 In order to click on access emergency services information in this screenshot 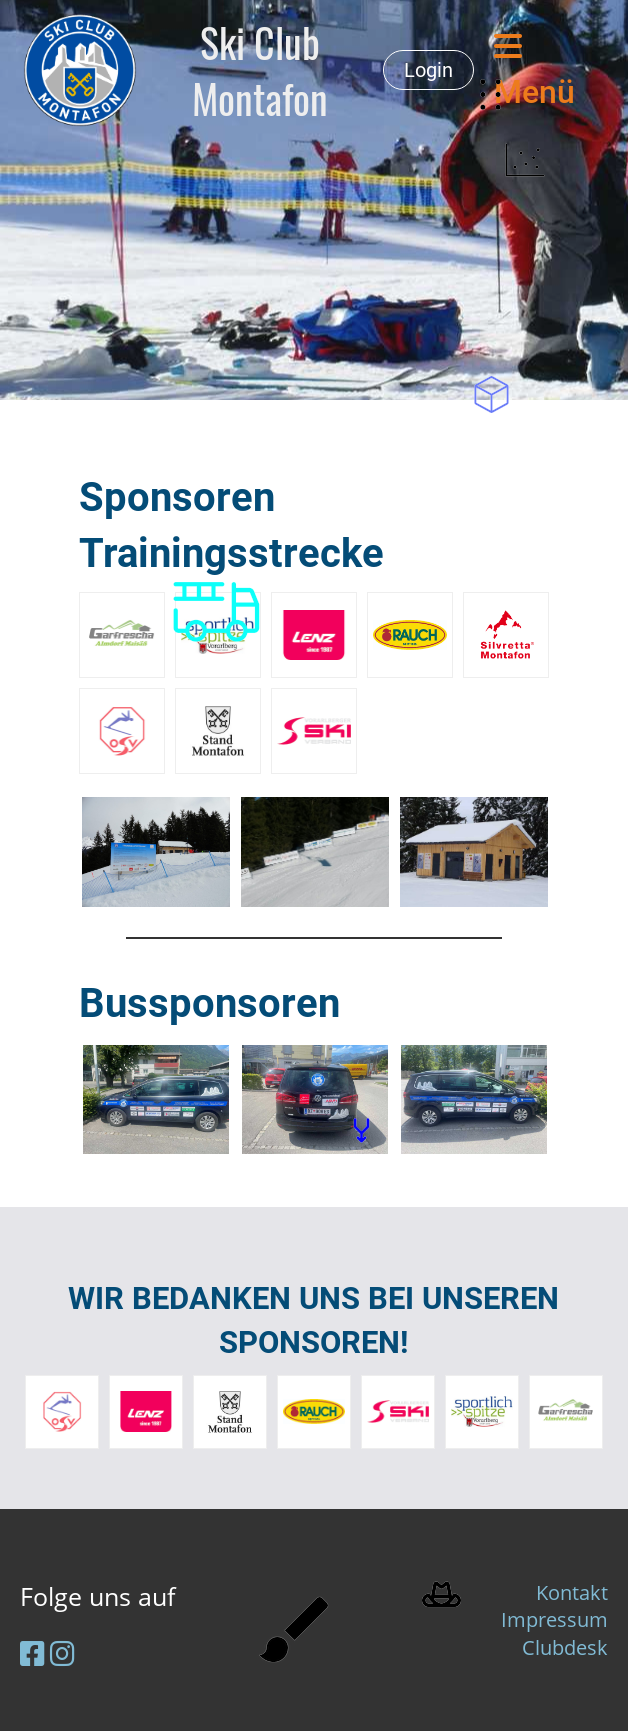, I will do `click(213, 607)`.